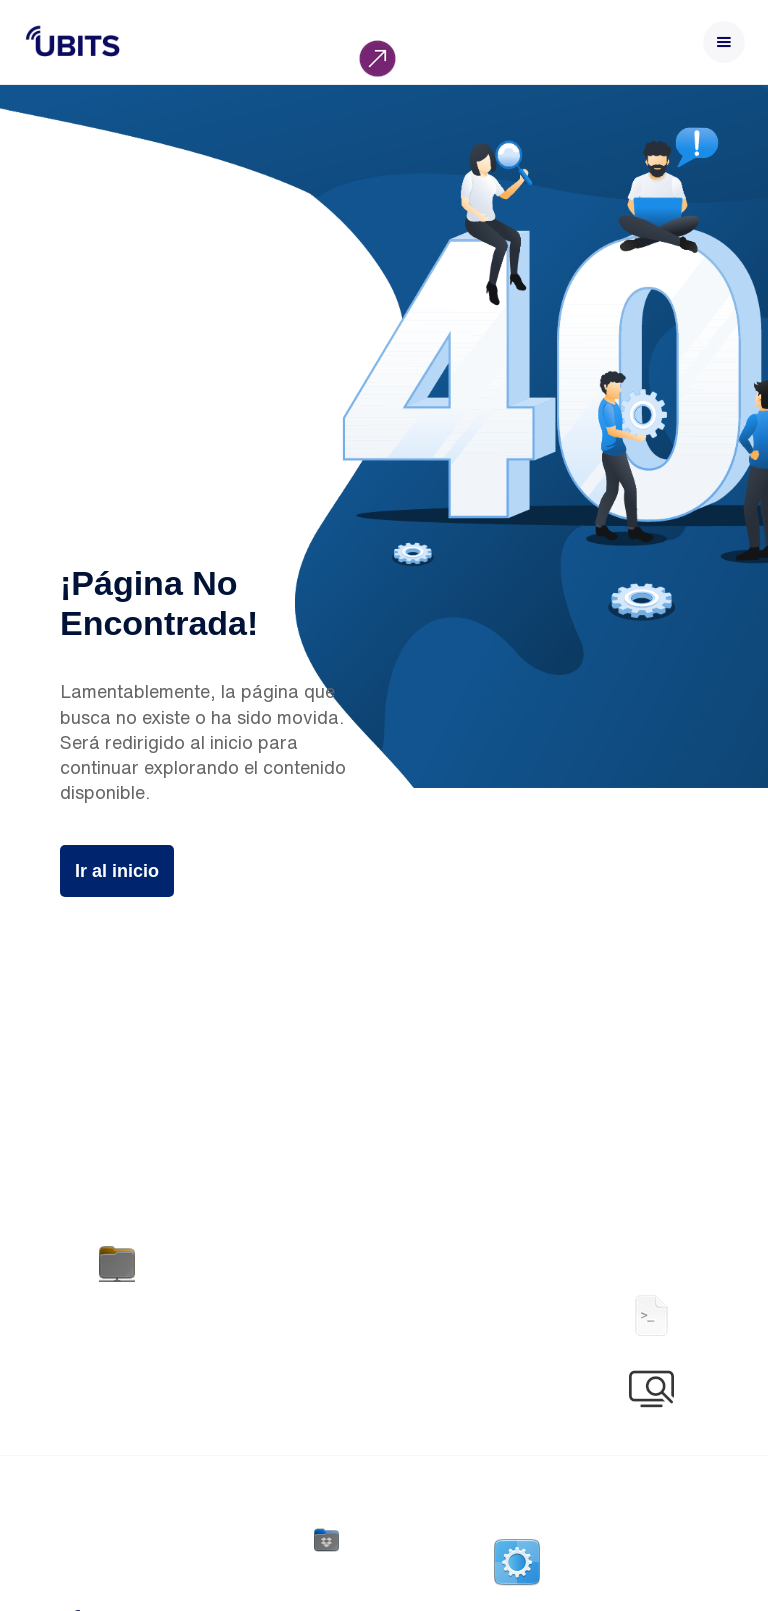 The height and width of the screenshot is (1611, 768). What do you see at coordinates (651, 1315) in the screenshot?
I see `shell script file type indicator` at bounding box center [651, 1315].